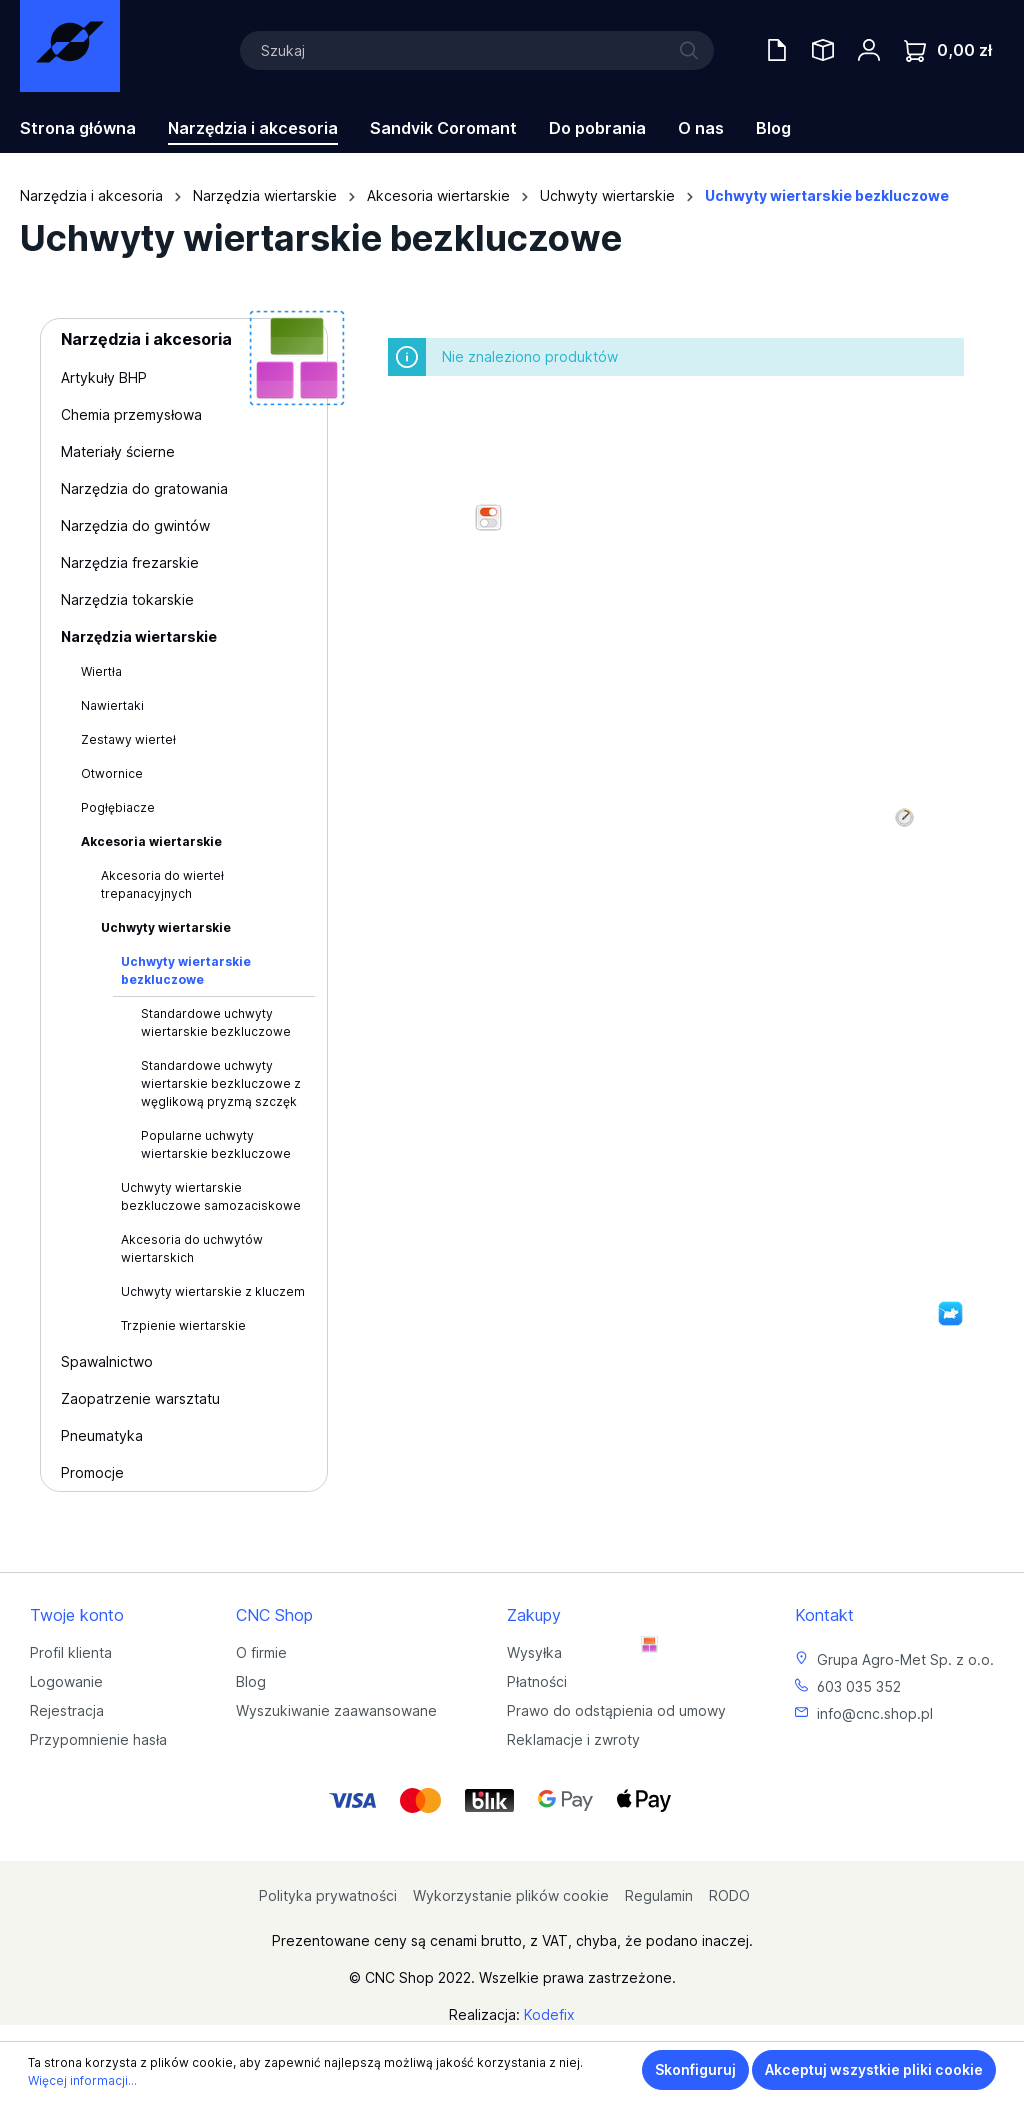  I want to click on open system settings, so click(488, 517).